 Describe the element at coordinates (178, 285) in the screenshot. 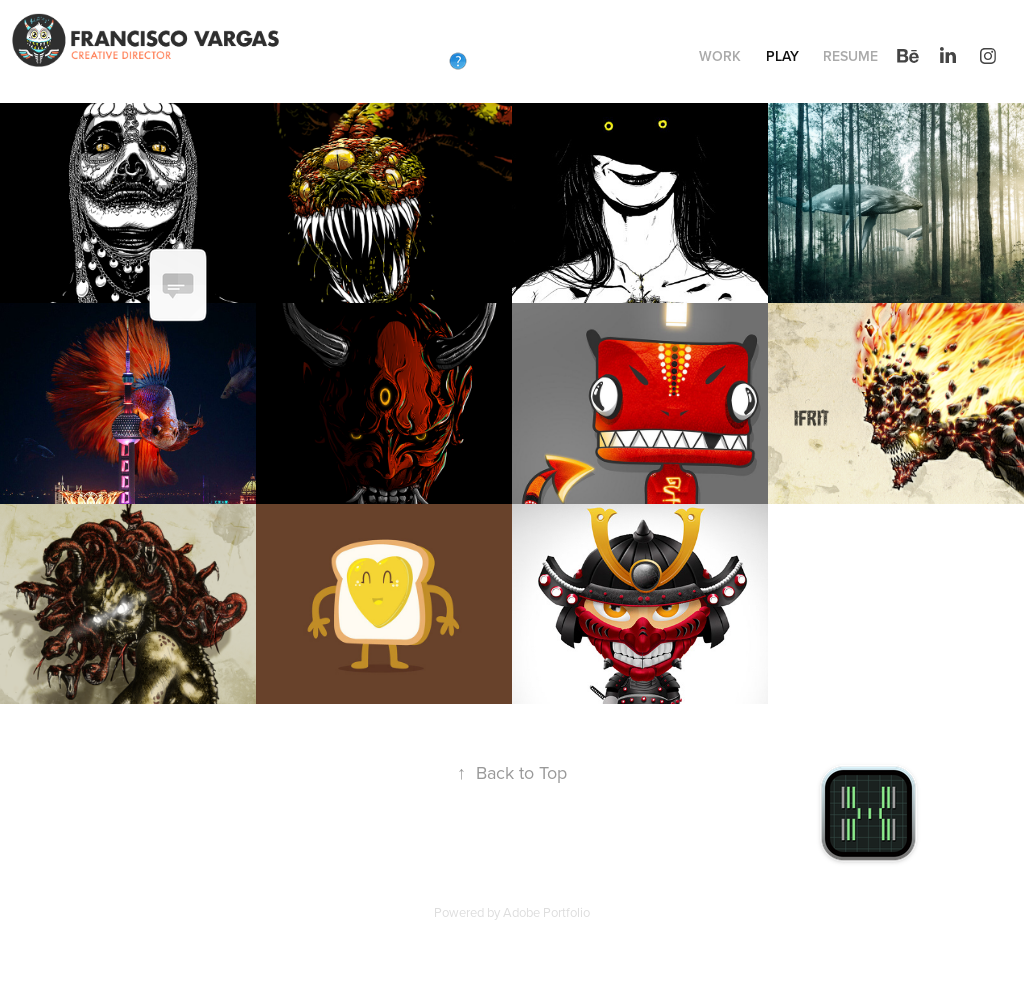

I see `a SAMI subtitle or caption file` at that location.